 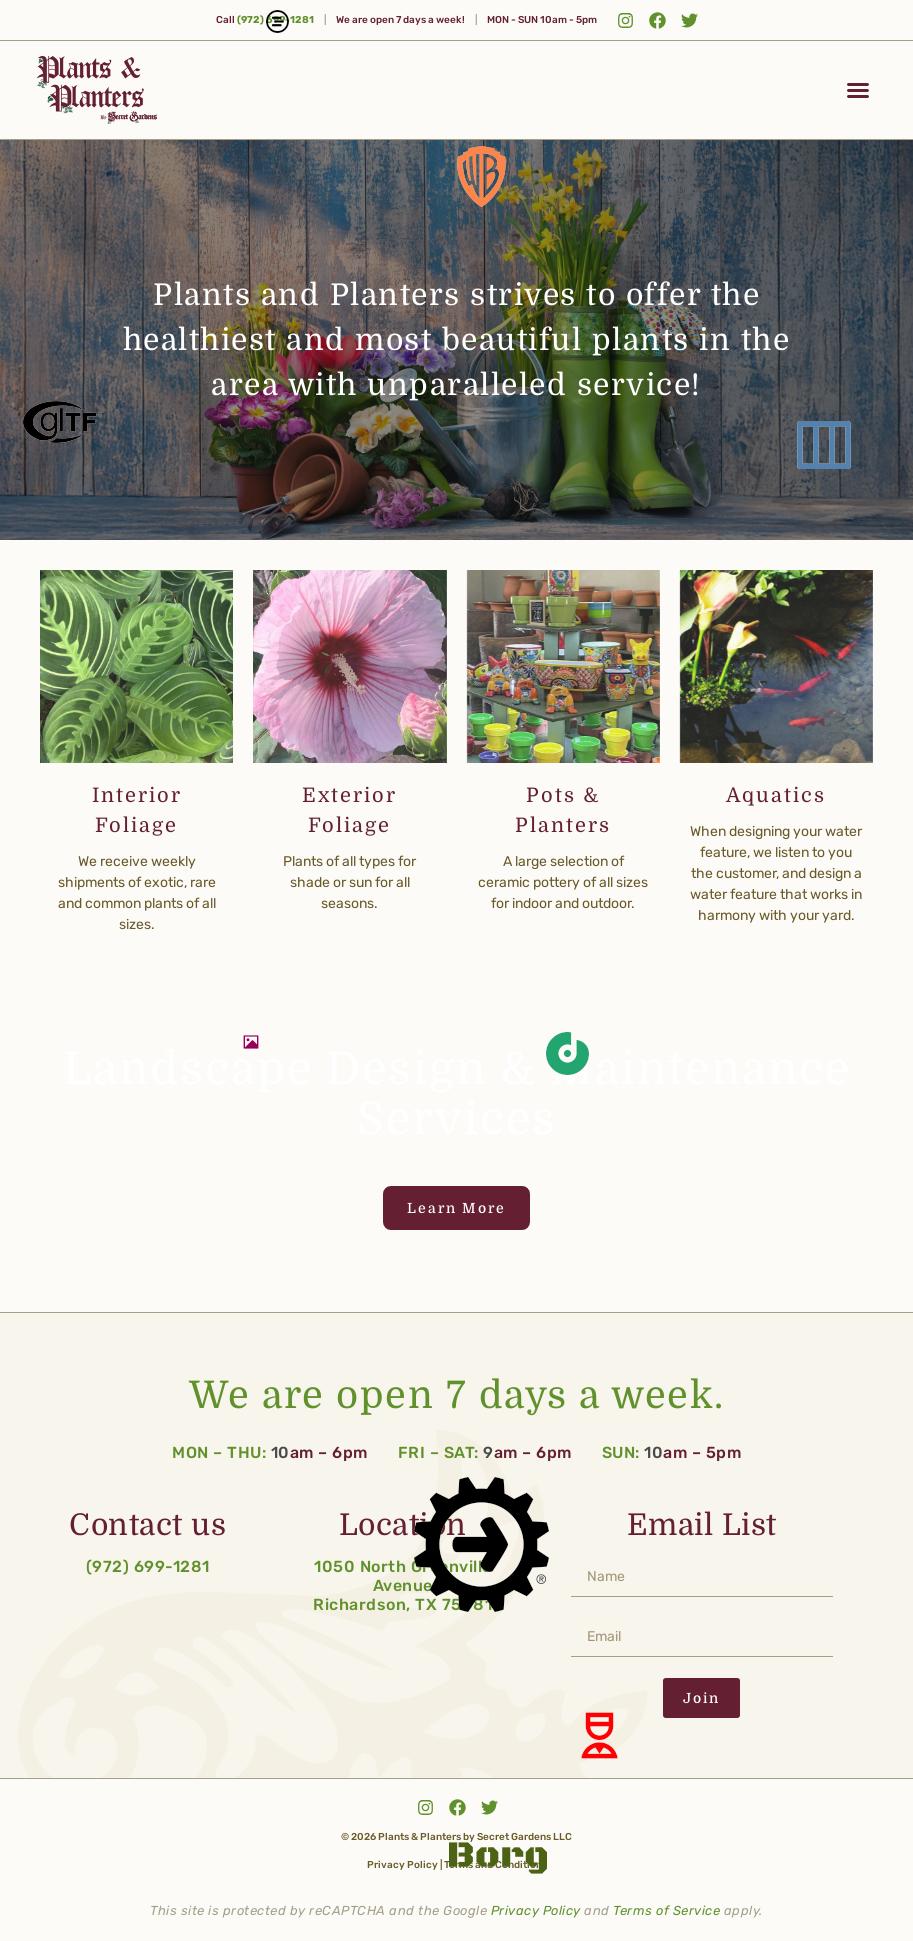 What do you see at coordinates (251, 1042) in the screenshot?
I see `view image or photo` at bounding box center [251, 1042].